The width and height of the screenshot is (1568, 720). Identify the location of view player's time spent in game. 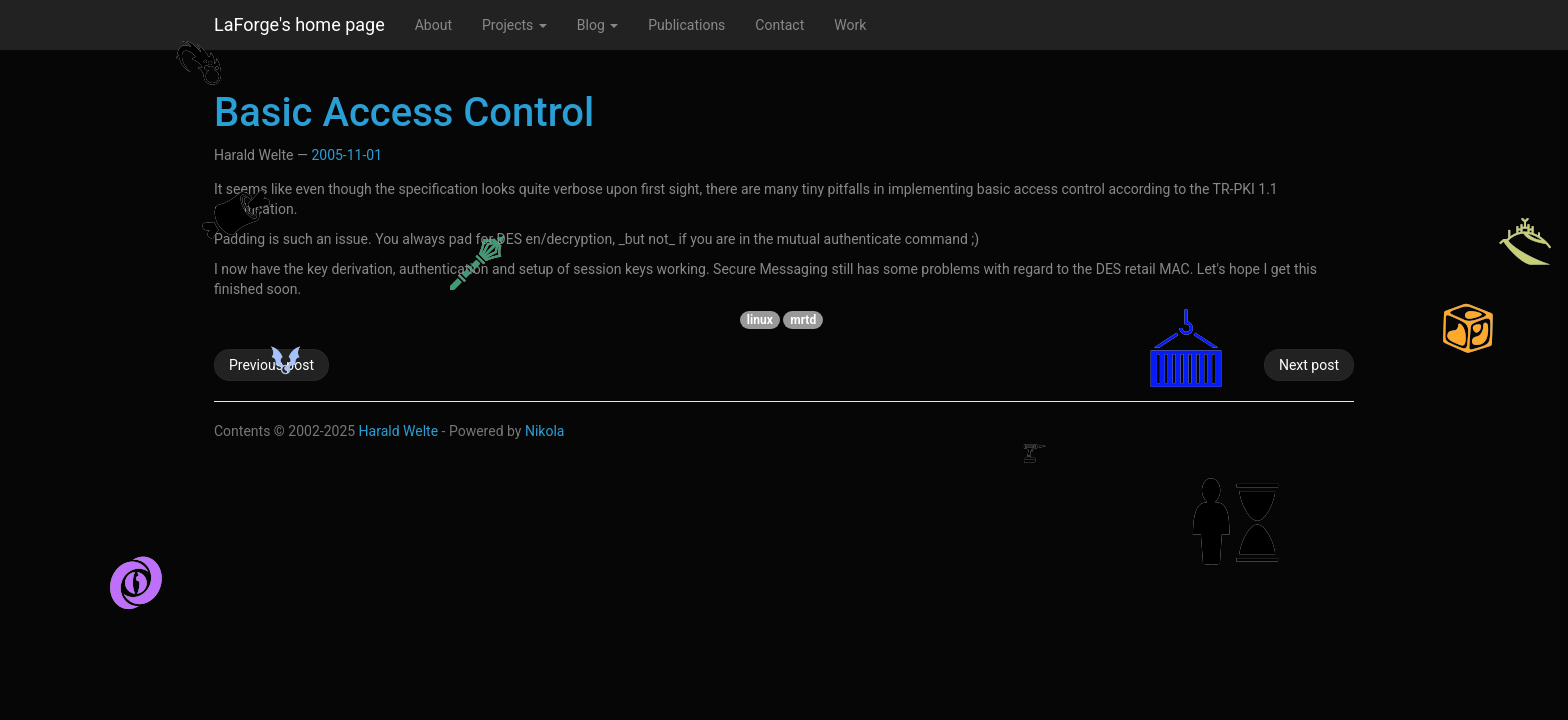
(1235, 521).